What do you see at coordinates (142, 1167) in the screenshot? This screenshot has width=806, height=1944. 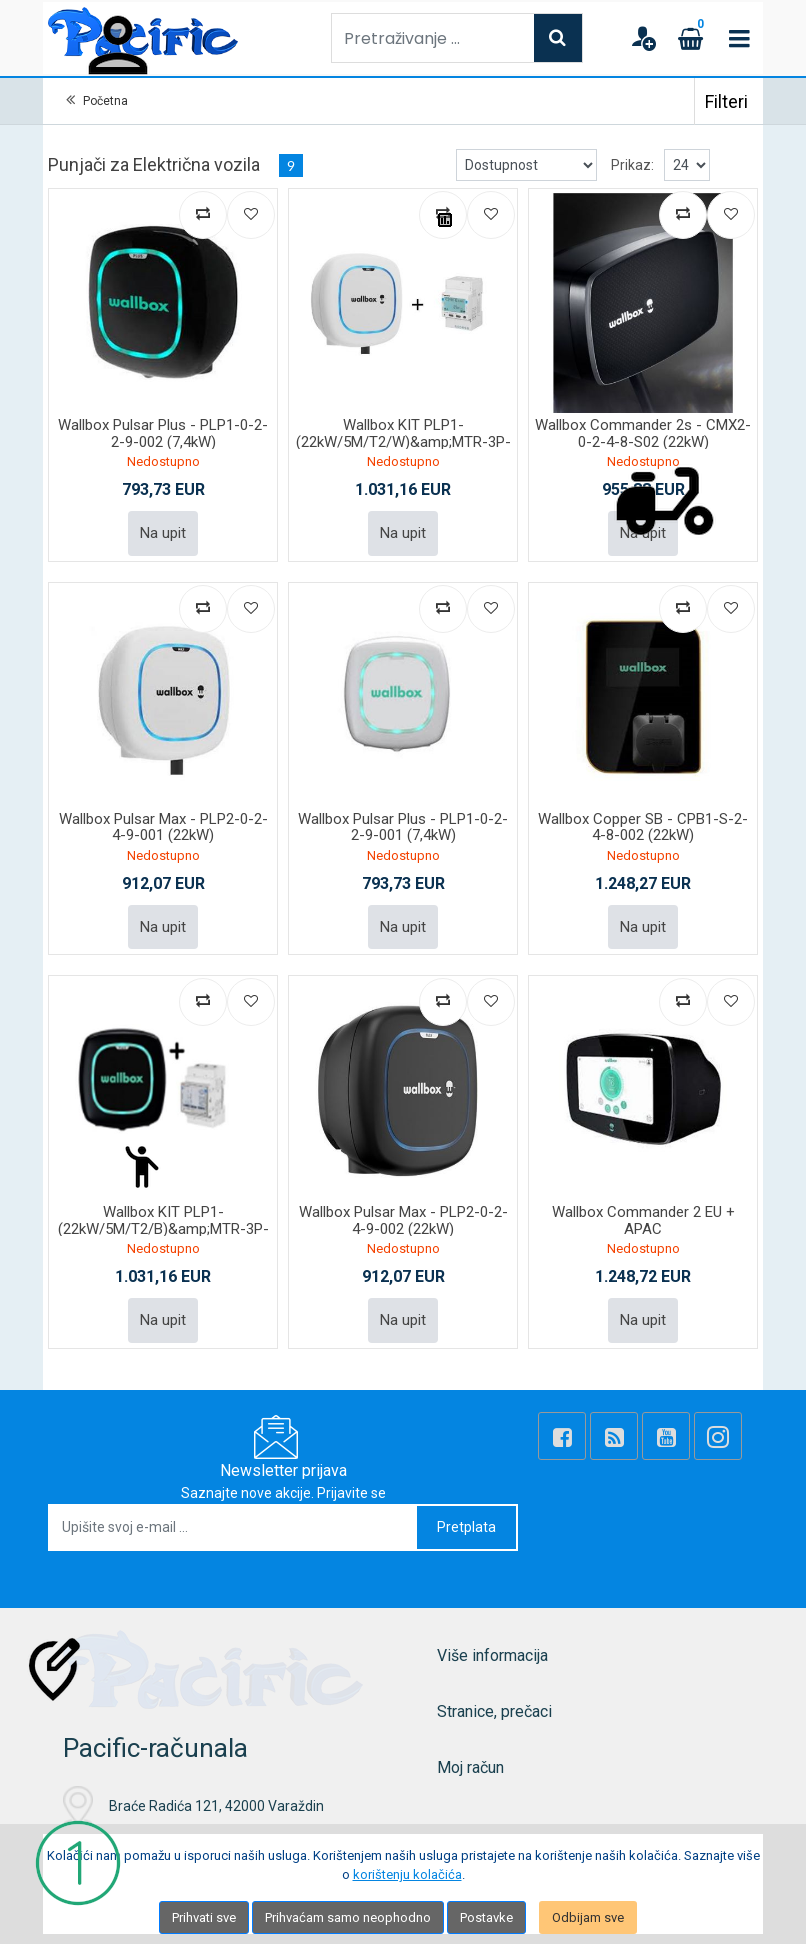 I see `access social or people-related features` at bounding box center [142, 1167].